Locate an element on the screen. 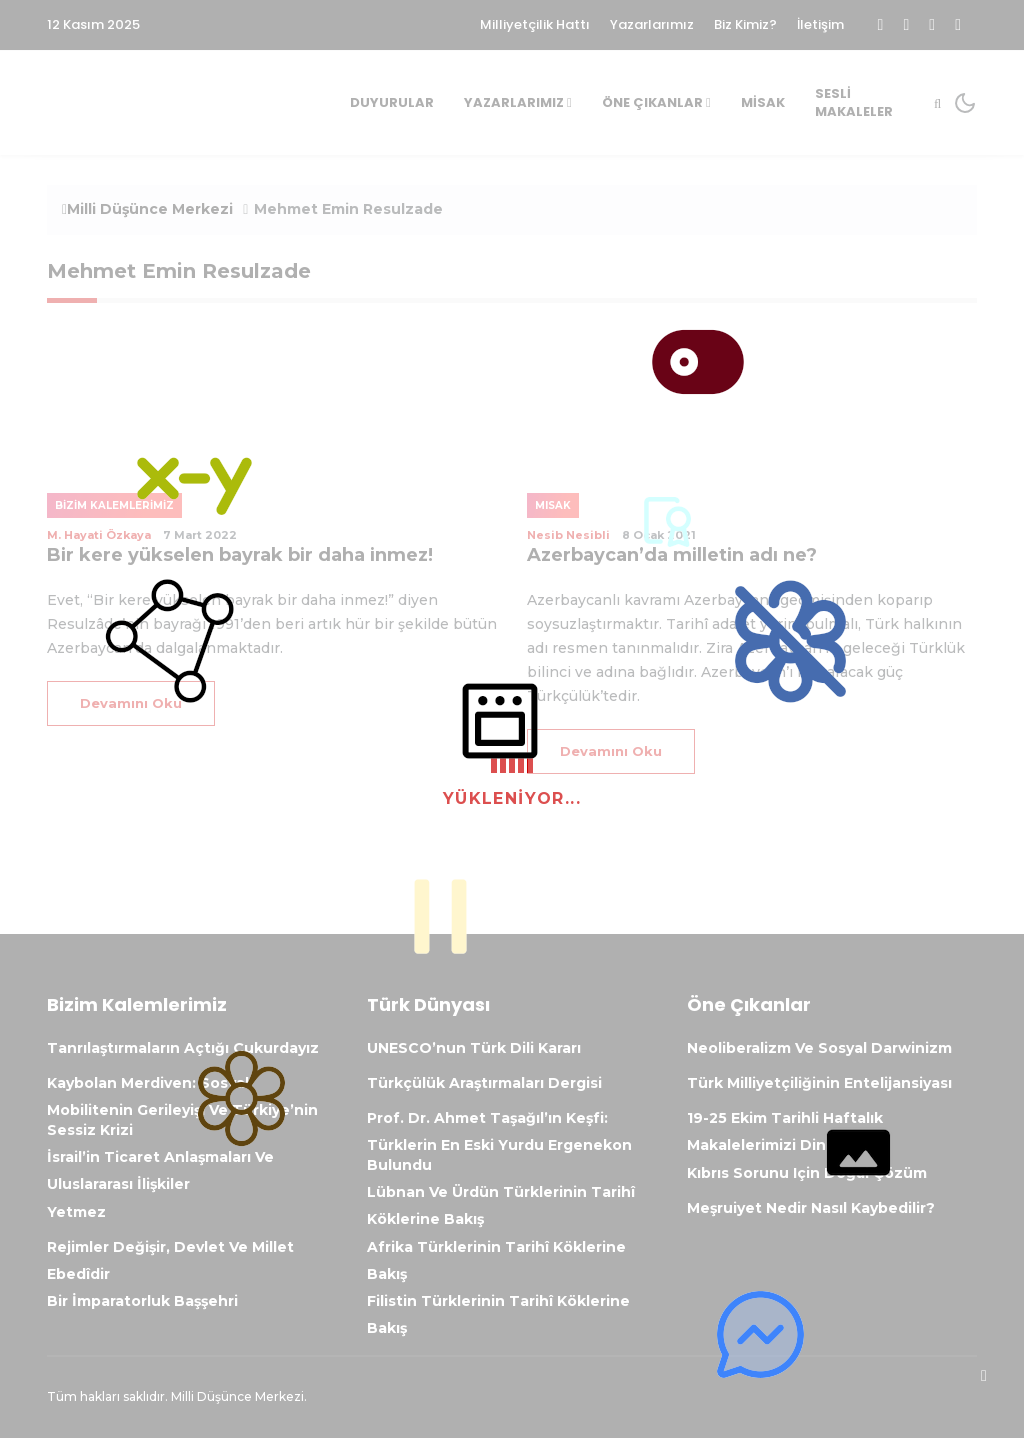 Image resolution: width=1024 pixels, height=1438 pixels. pause media playback is located at coordinates (440, 916).